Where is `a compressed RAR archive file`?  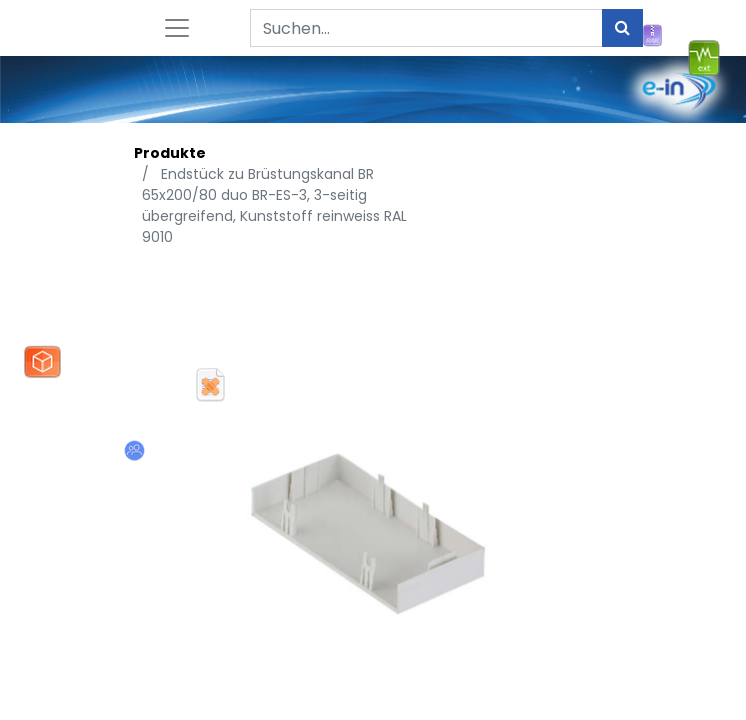
a compressed RAR archive file is located at coordinates (652, 35).